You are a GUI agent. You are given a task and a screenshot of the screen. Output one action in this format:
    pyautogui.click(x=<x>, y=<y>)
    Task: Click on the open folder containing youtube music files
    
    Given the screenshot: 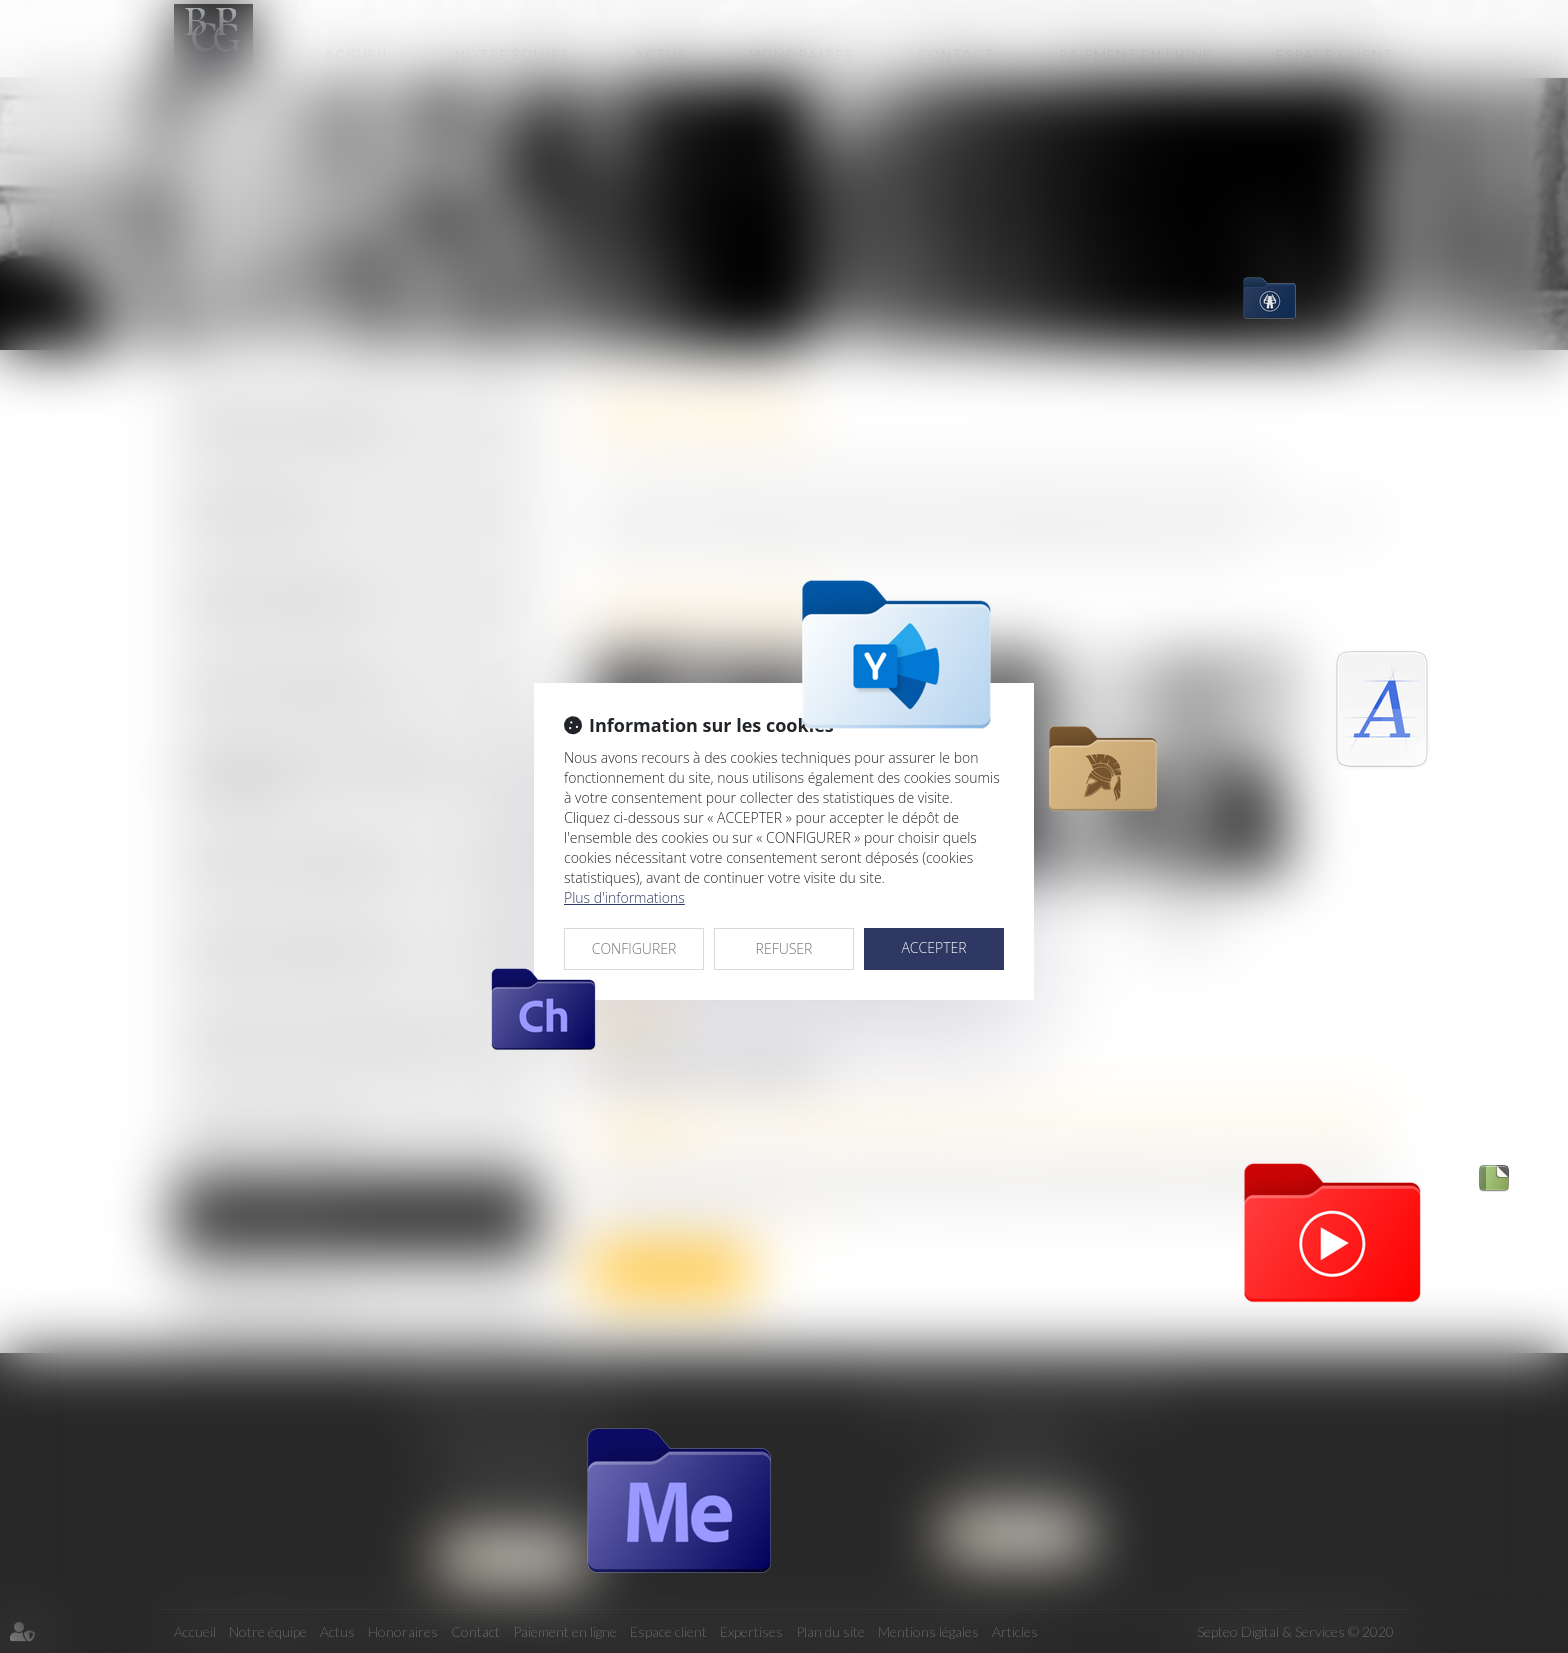 What is the action you would take?
    pyautogui.click(x=1331, y=1237)
    